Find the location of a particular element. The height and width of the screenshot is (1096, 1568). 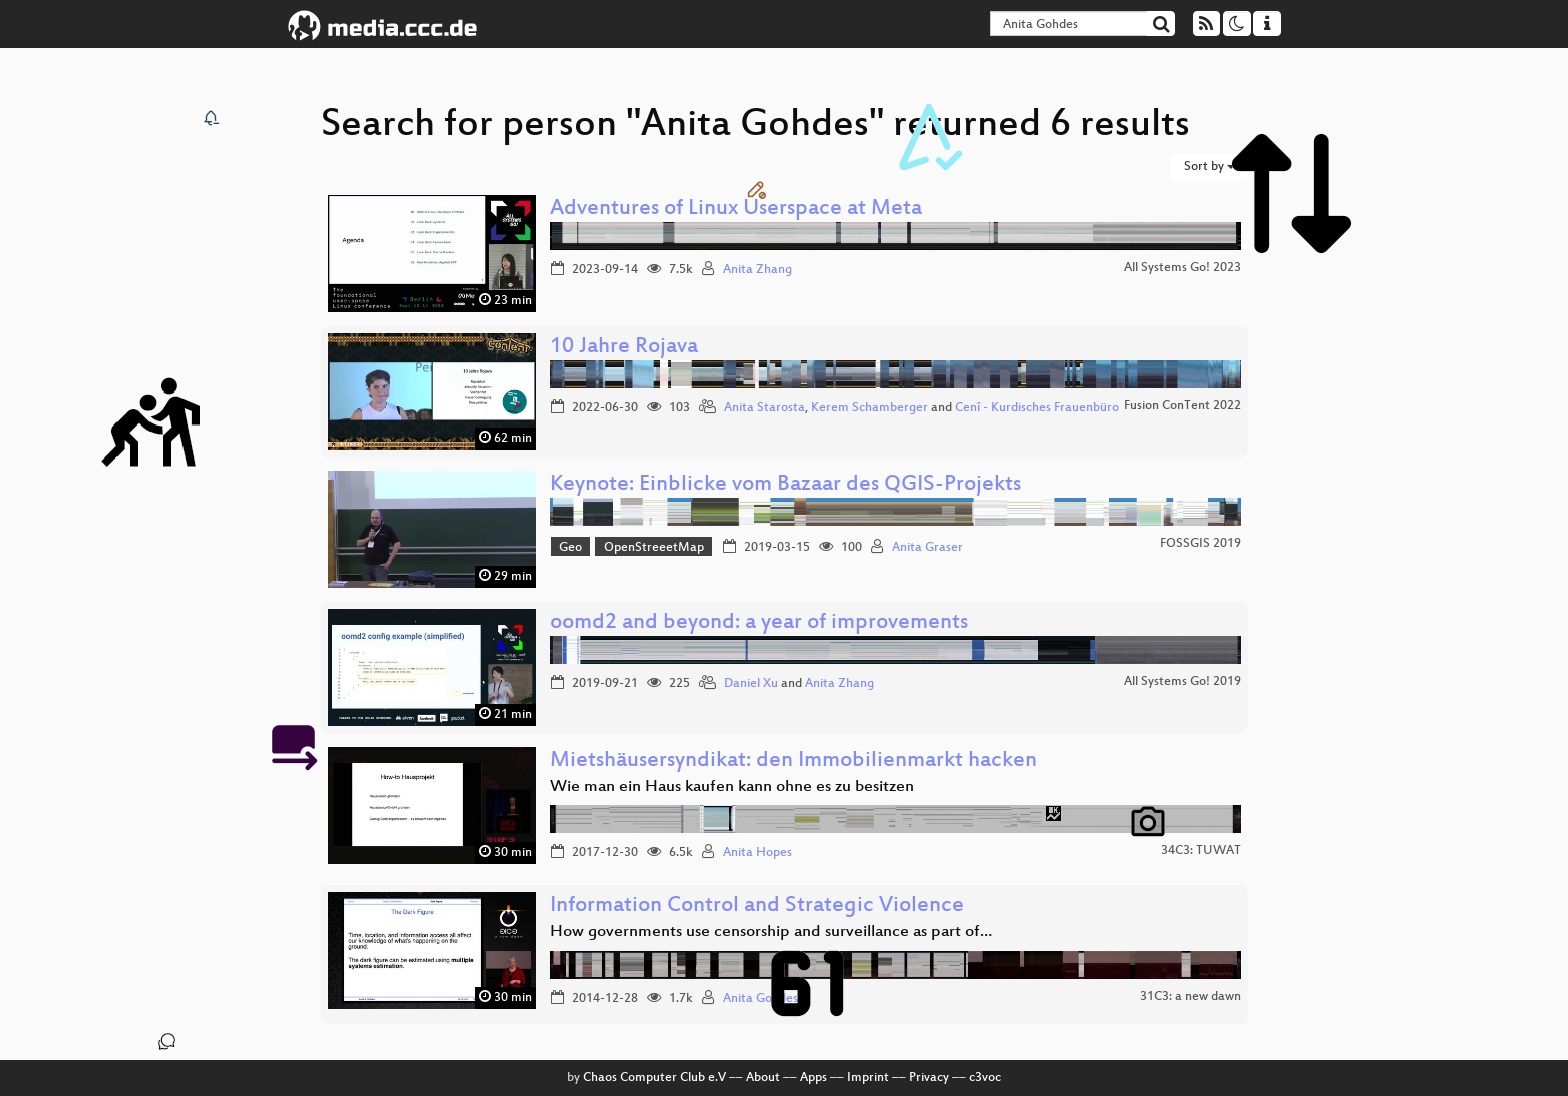

location or destination confirmed is located at coordinates (929, 137).